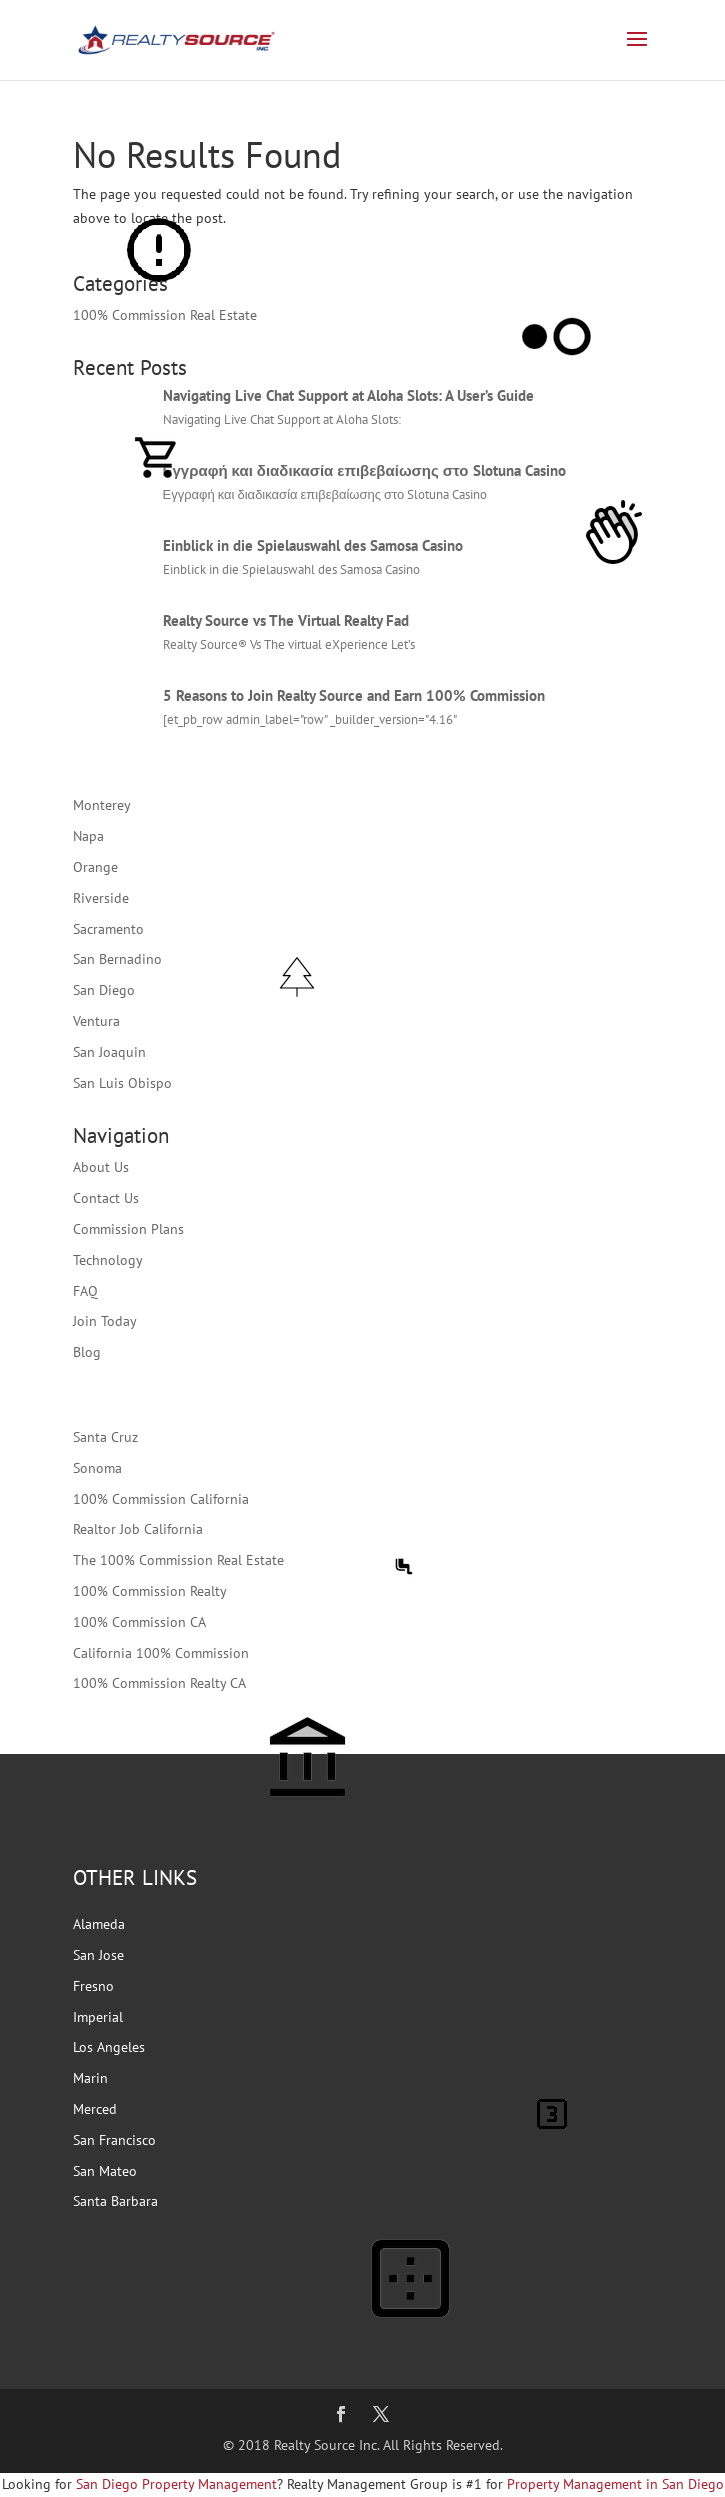  What do you see at coordinates (159, 250) in the screenshot?
I see `indicates an error or warning state` at bounding box center [159, 250].